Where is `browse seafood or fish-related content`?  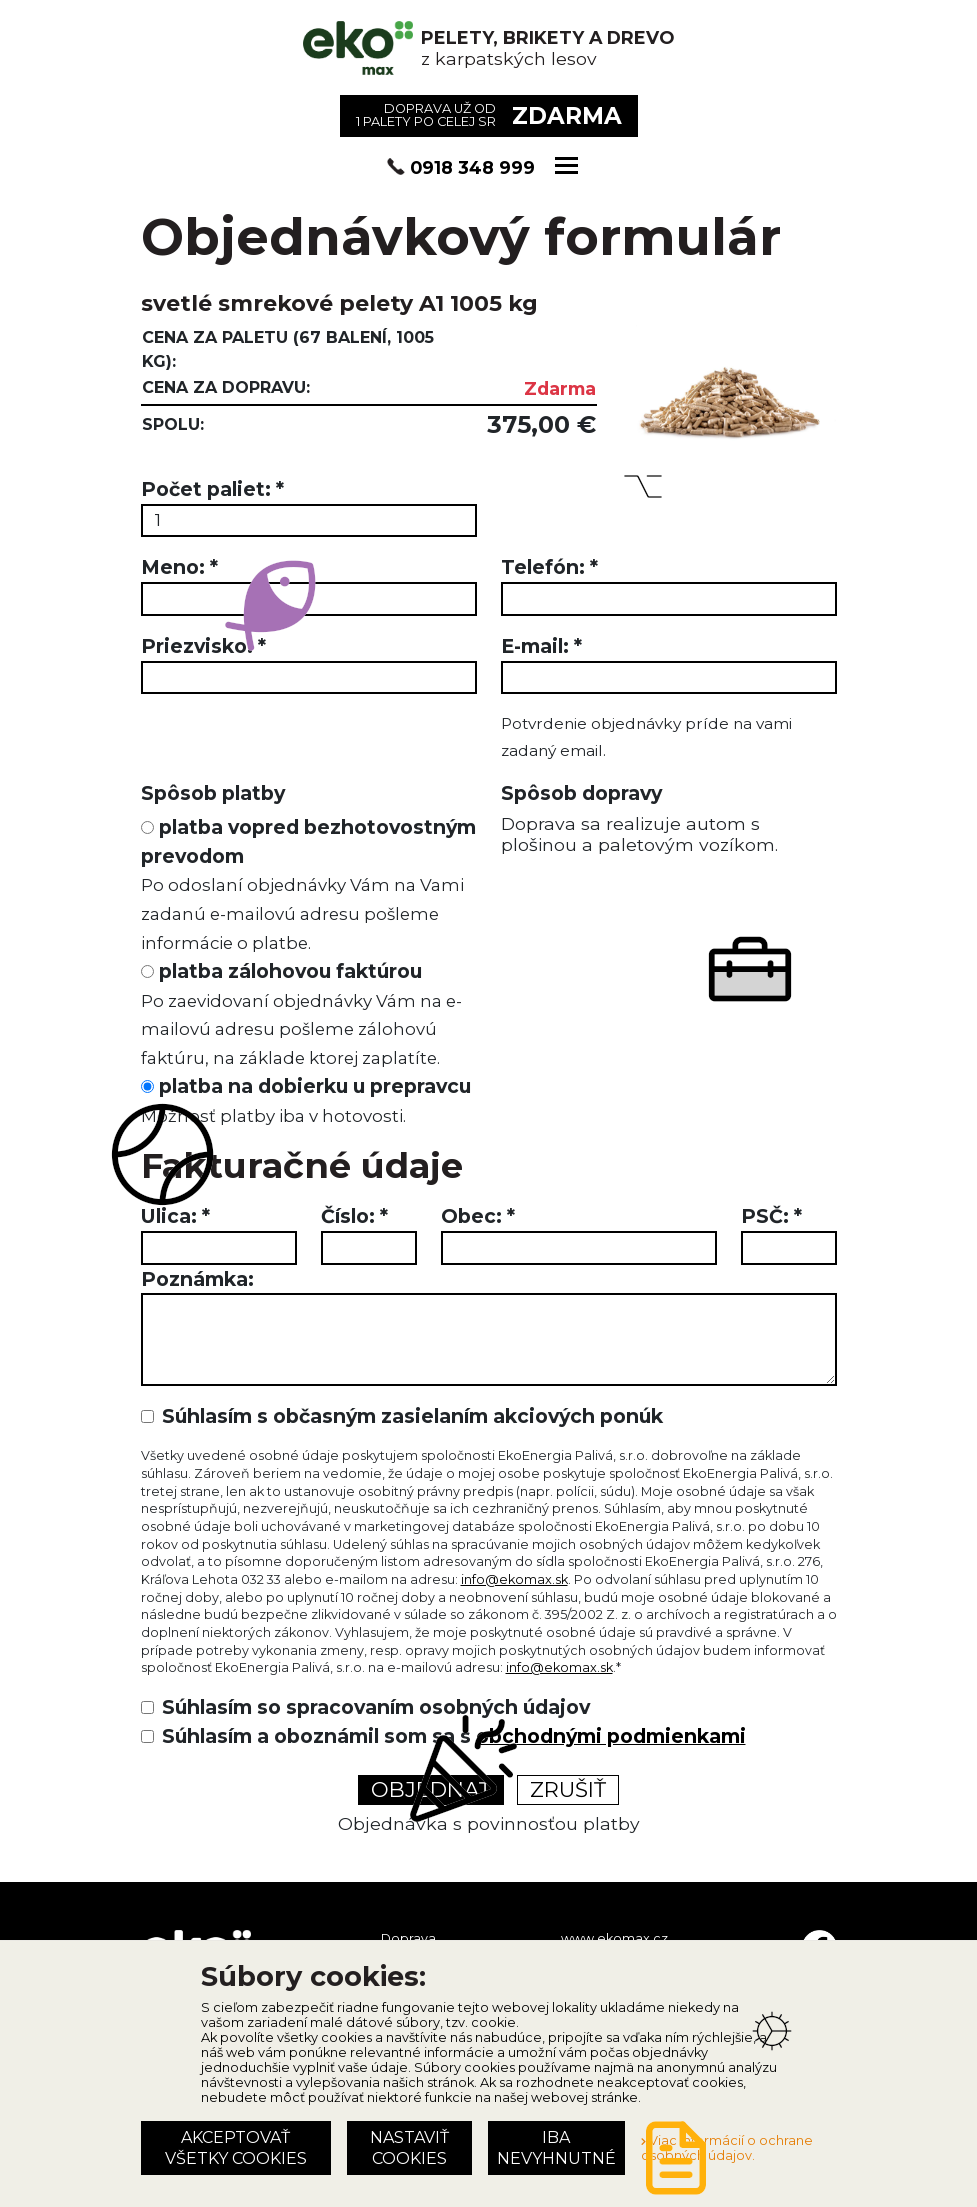
browse seafood or fish-related content is located at coordinates (273, 602).